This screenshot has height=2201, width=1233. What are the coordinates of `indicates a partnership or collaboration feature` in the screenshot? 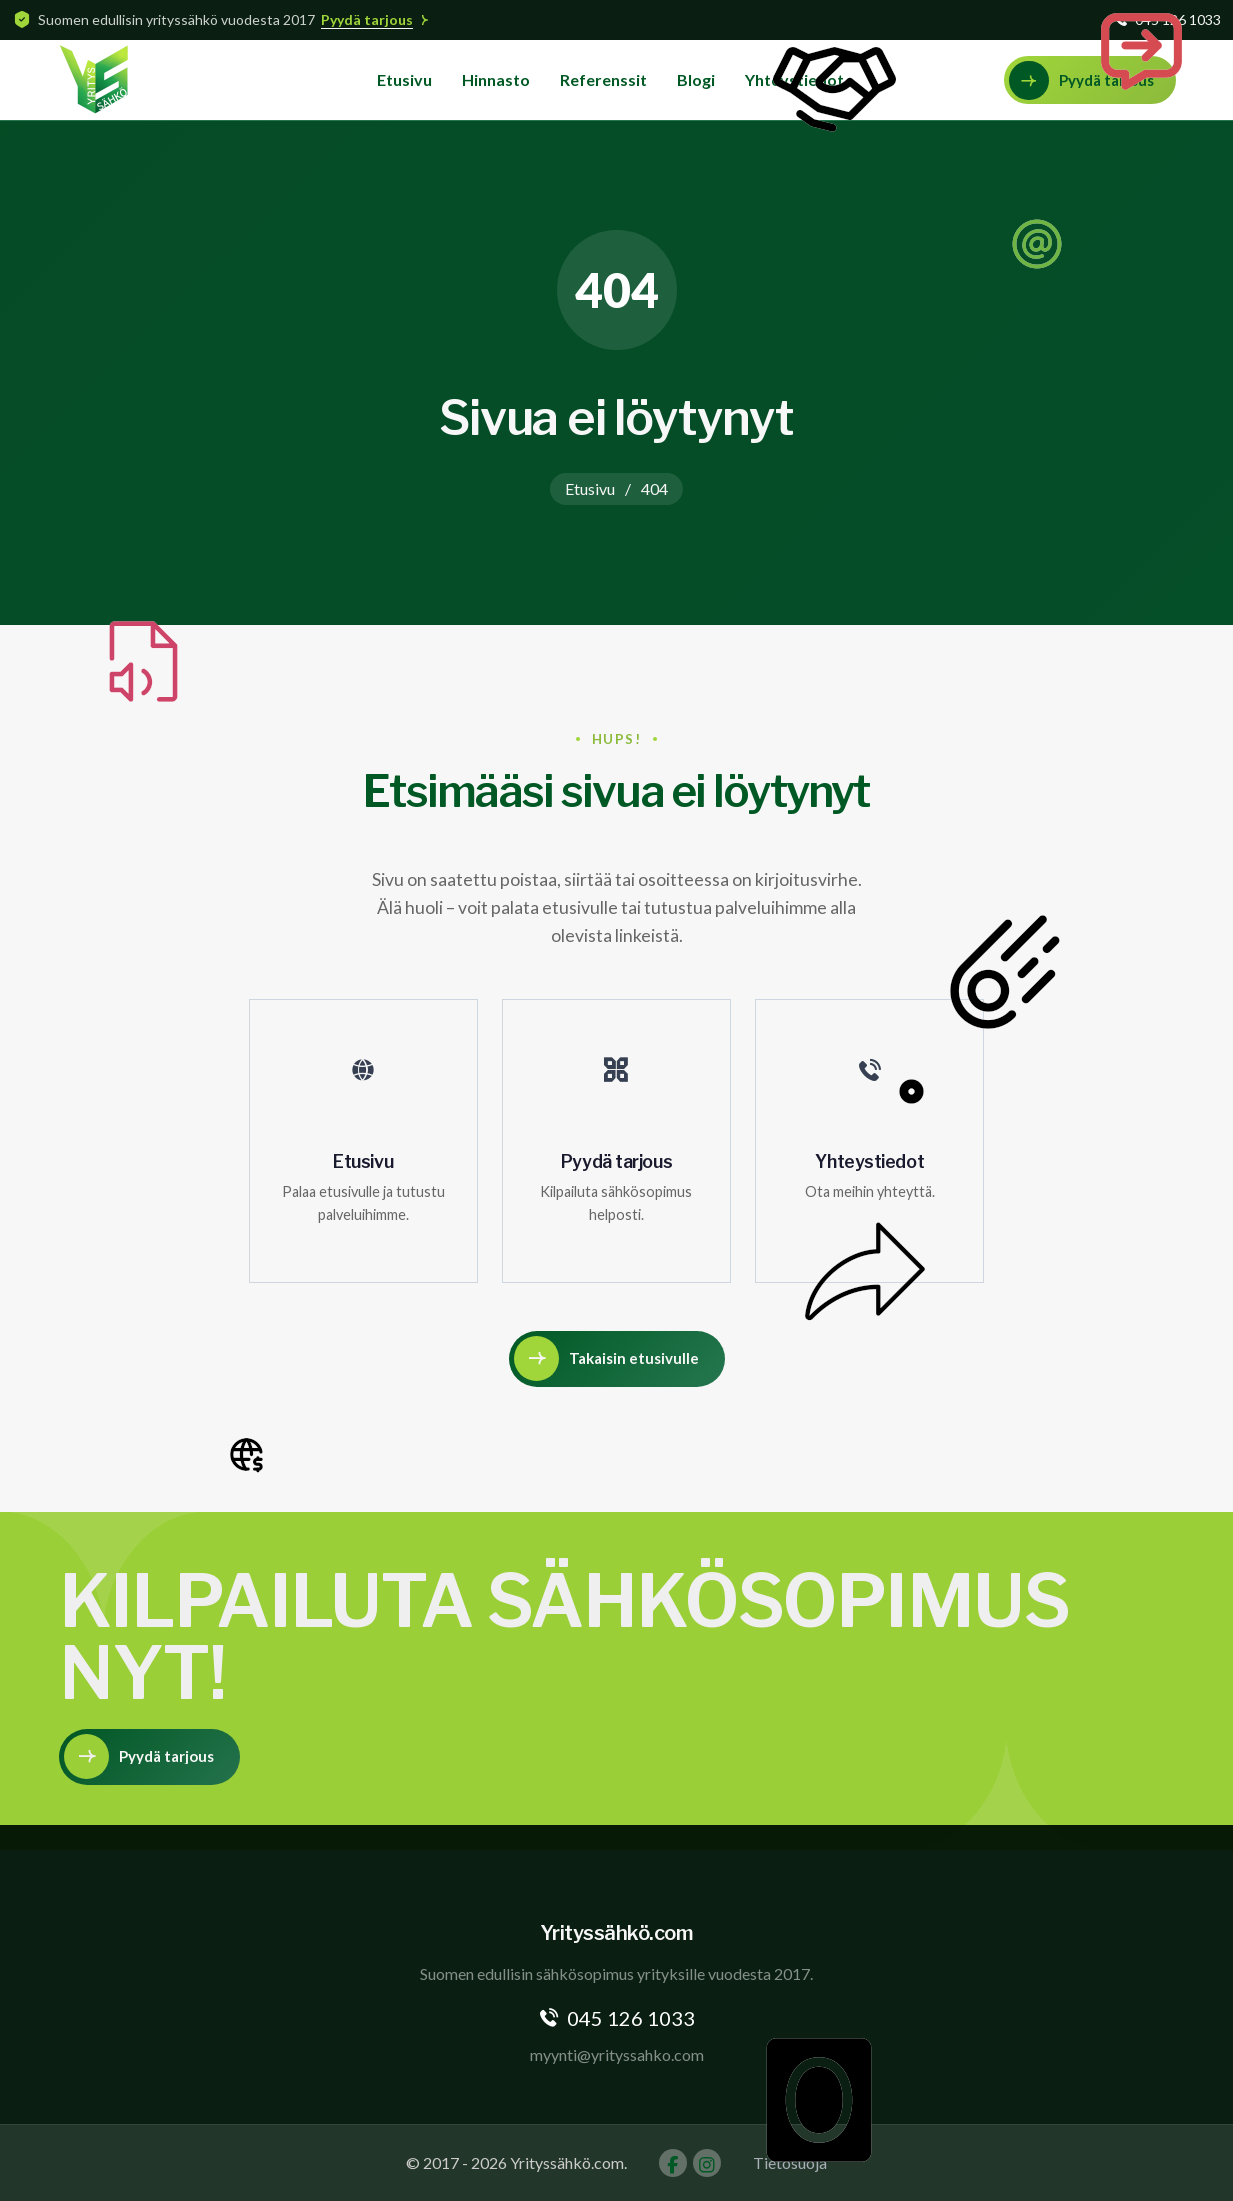 It's located at (834, 85).